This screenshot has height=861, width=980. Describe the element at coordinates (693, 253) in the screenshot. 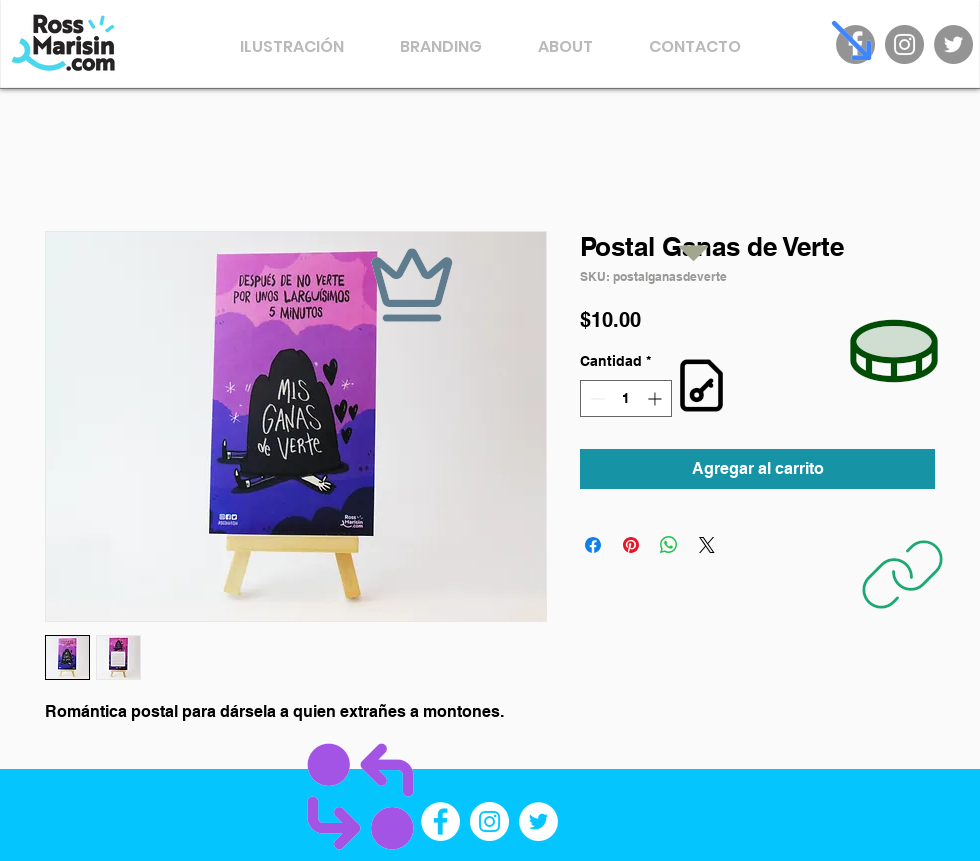

I see `expand a dropdown menu` at that location.